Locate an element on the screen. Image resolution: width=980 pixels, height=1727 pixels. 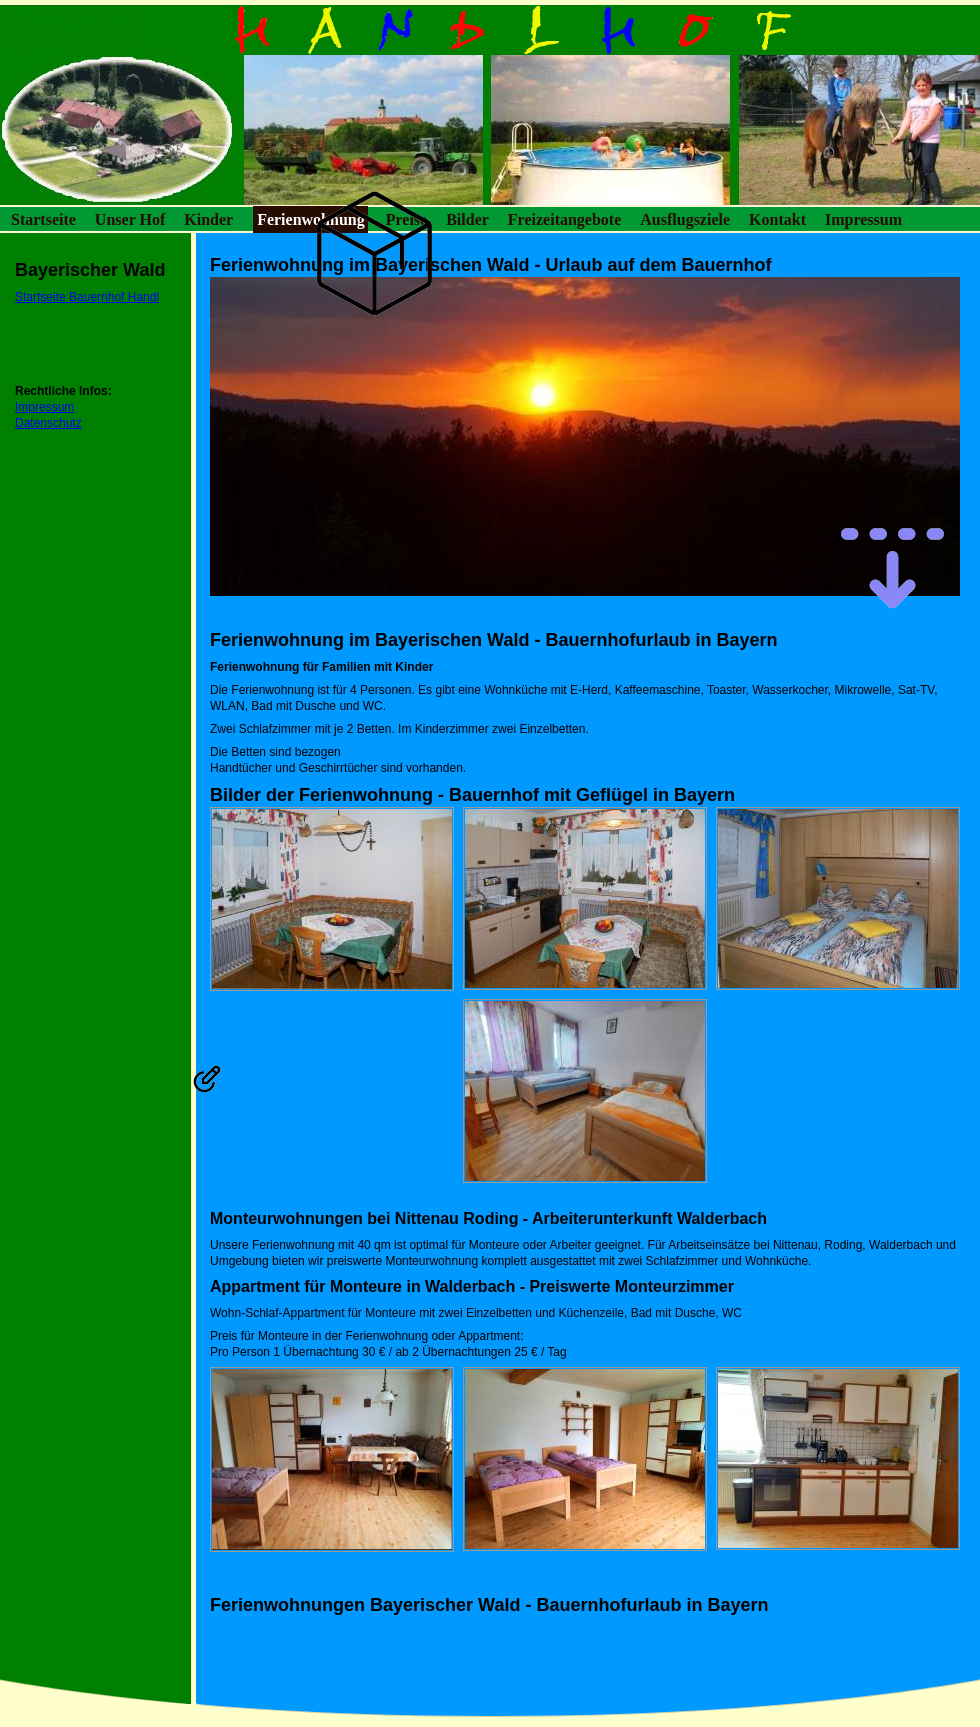
expand collapsed content below is located at coordinates (892, 562).